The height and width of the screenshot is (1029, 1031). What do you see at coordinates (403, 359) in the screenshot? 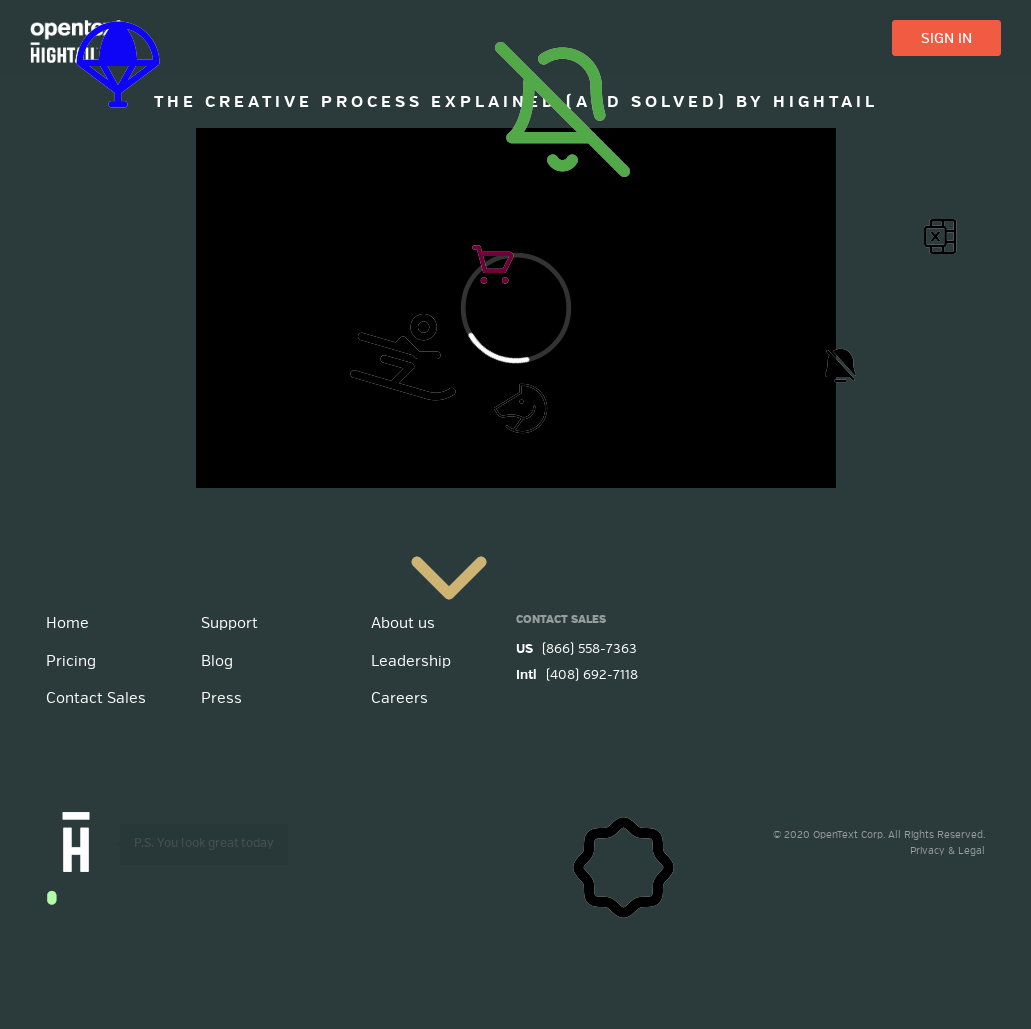
I see `access skiing or winter sports activities` at bounding box center [403, 359].